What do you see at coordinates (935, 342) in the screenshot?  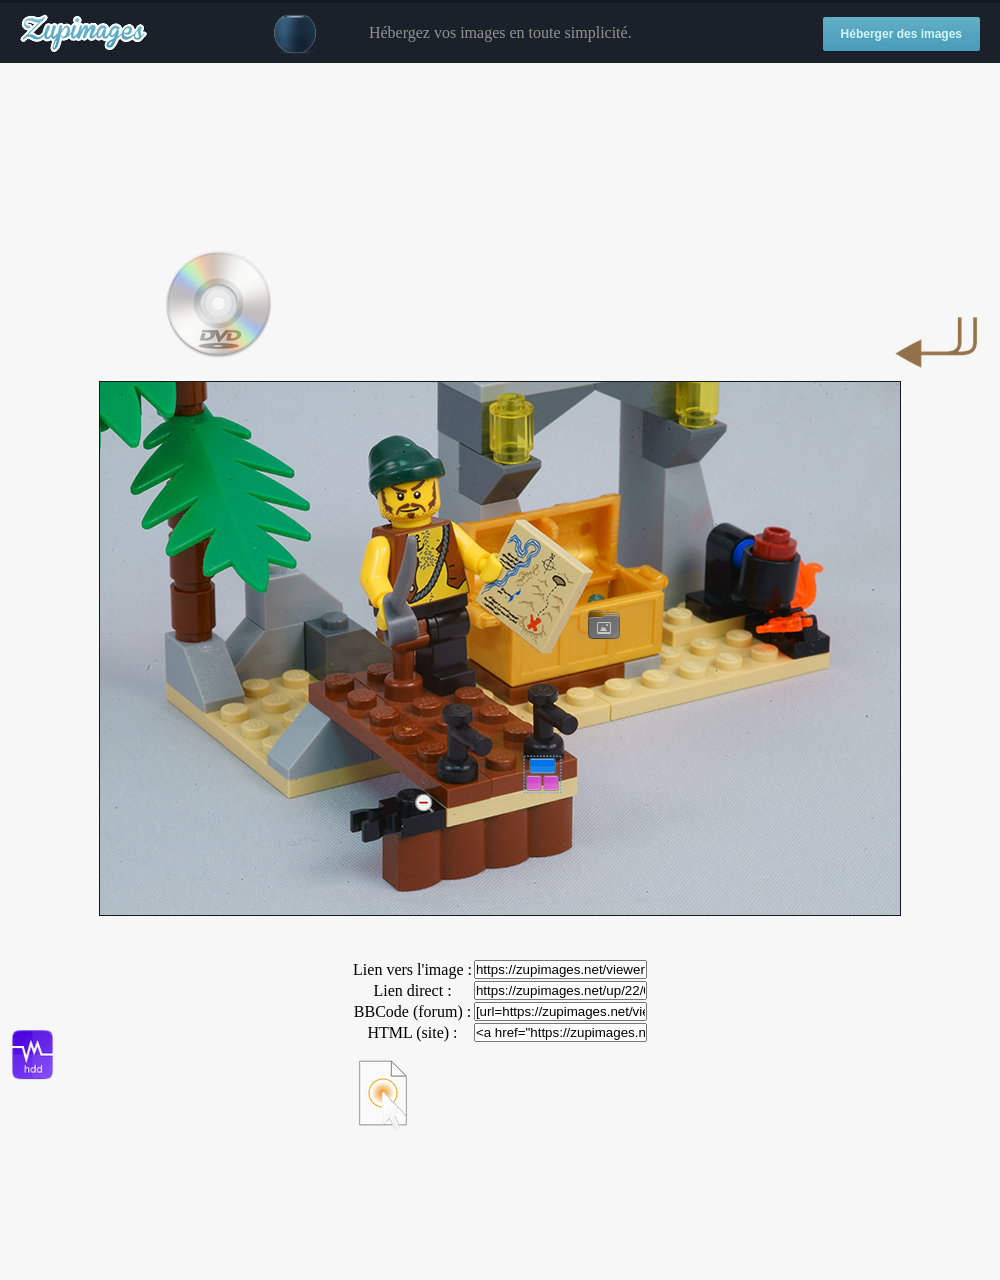 I see `reply to all recipients of an email` at bounding box center [935, 342].